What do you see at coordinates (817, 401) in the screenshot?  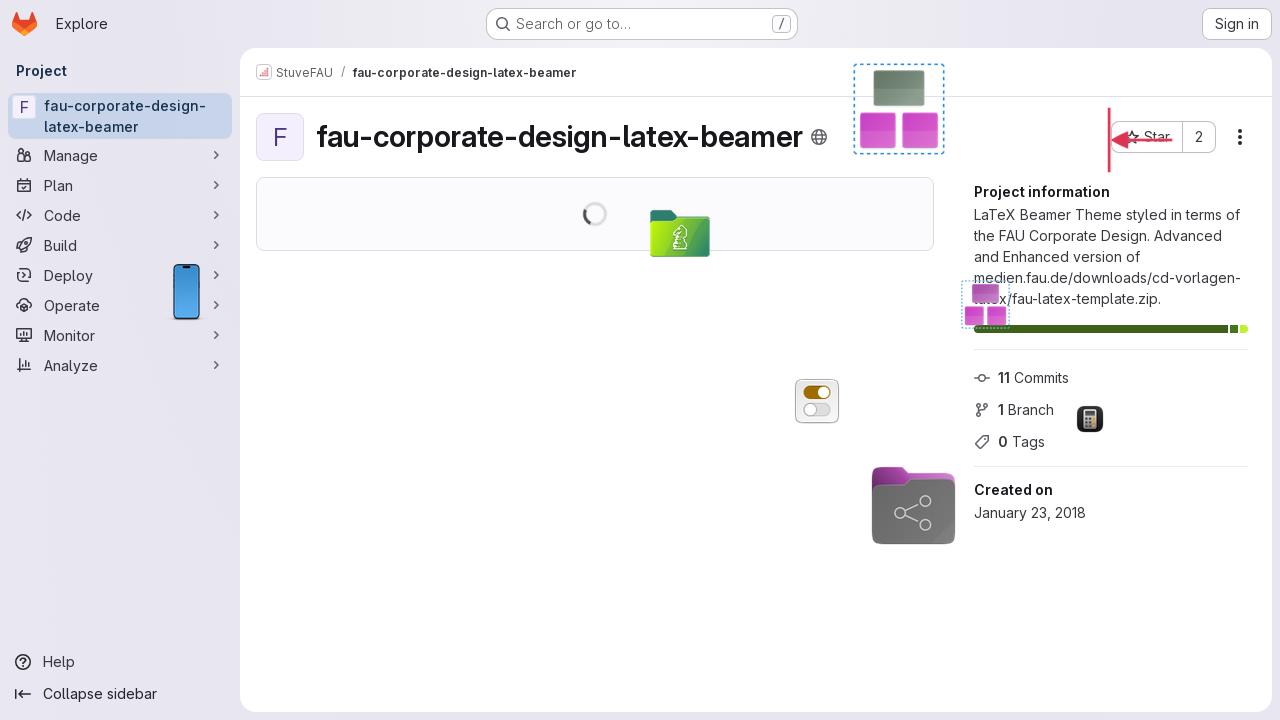 I see `open desktop preferences or settings` at bounding box center [817, 401].